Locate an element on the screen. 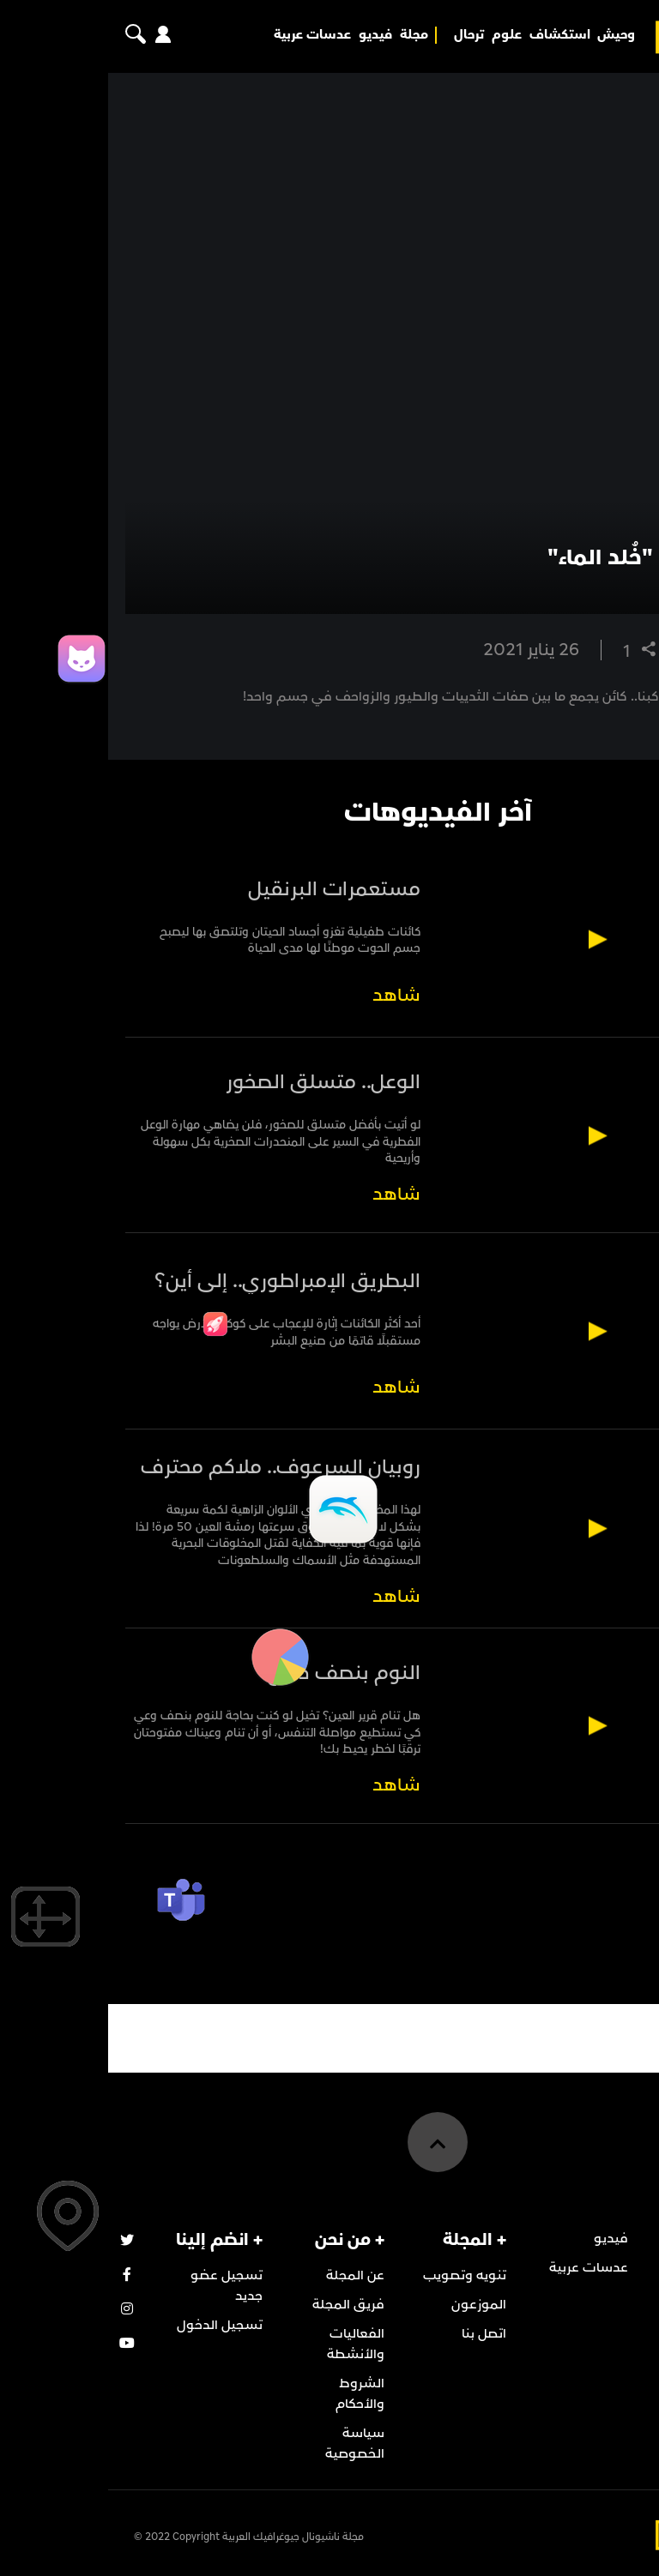 This screenshot has height=2576, width=659. open dolphin emulator app is located at coordinates (343, 1509).